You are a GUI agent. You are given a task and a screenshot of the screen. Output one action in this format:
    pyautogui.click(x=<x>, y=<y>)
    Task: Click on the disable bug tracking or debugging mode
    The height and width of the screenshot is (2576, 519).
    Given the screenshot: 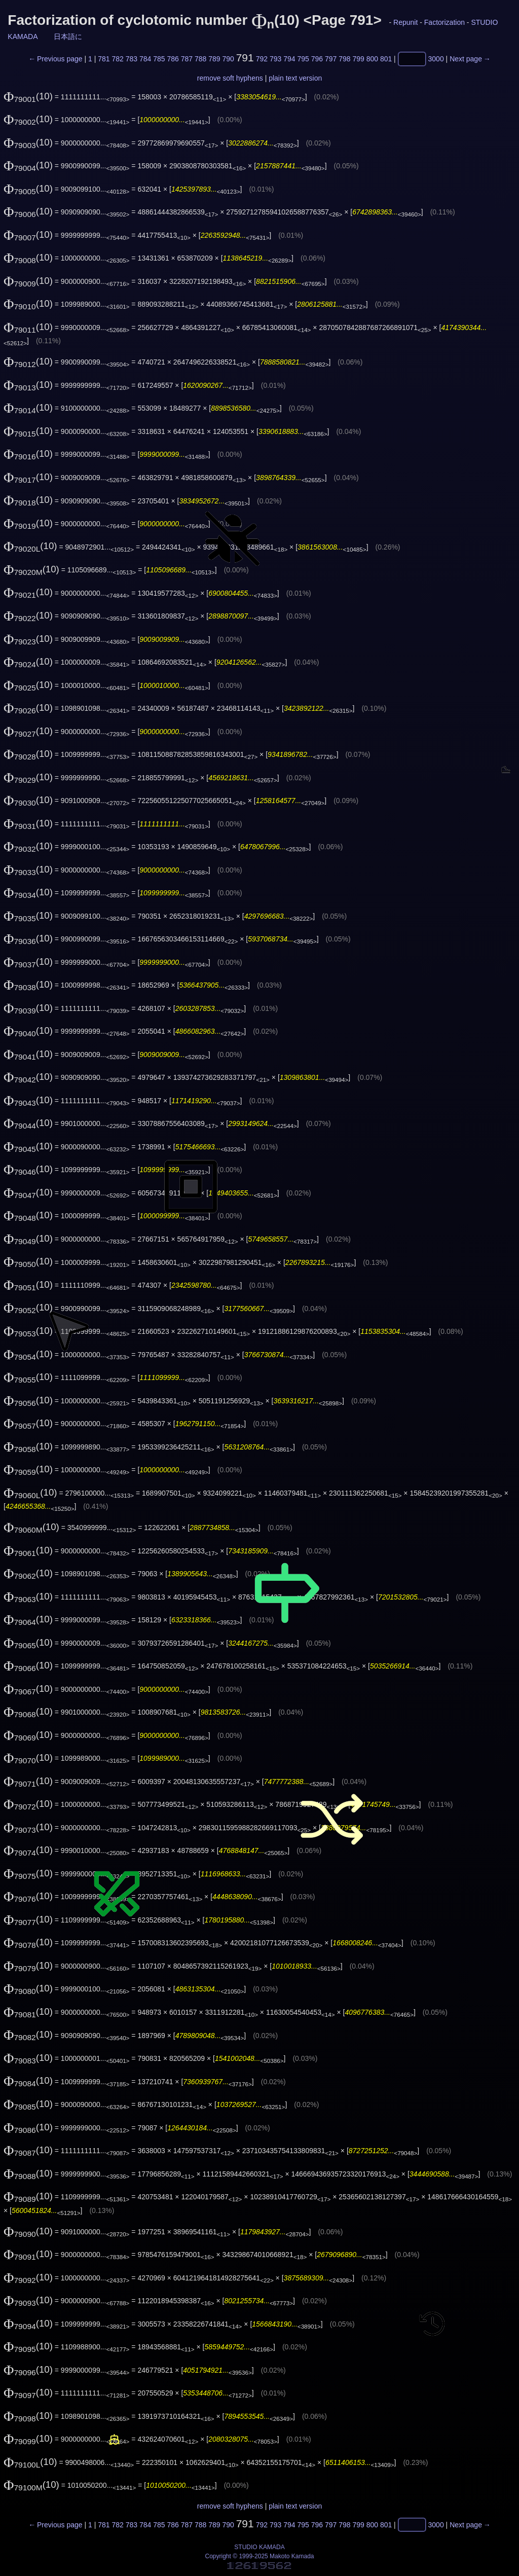 What is the action you would take?
    pyautogui.click(x=232, y=538)
    